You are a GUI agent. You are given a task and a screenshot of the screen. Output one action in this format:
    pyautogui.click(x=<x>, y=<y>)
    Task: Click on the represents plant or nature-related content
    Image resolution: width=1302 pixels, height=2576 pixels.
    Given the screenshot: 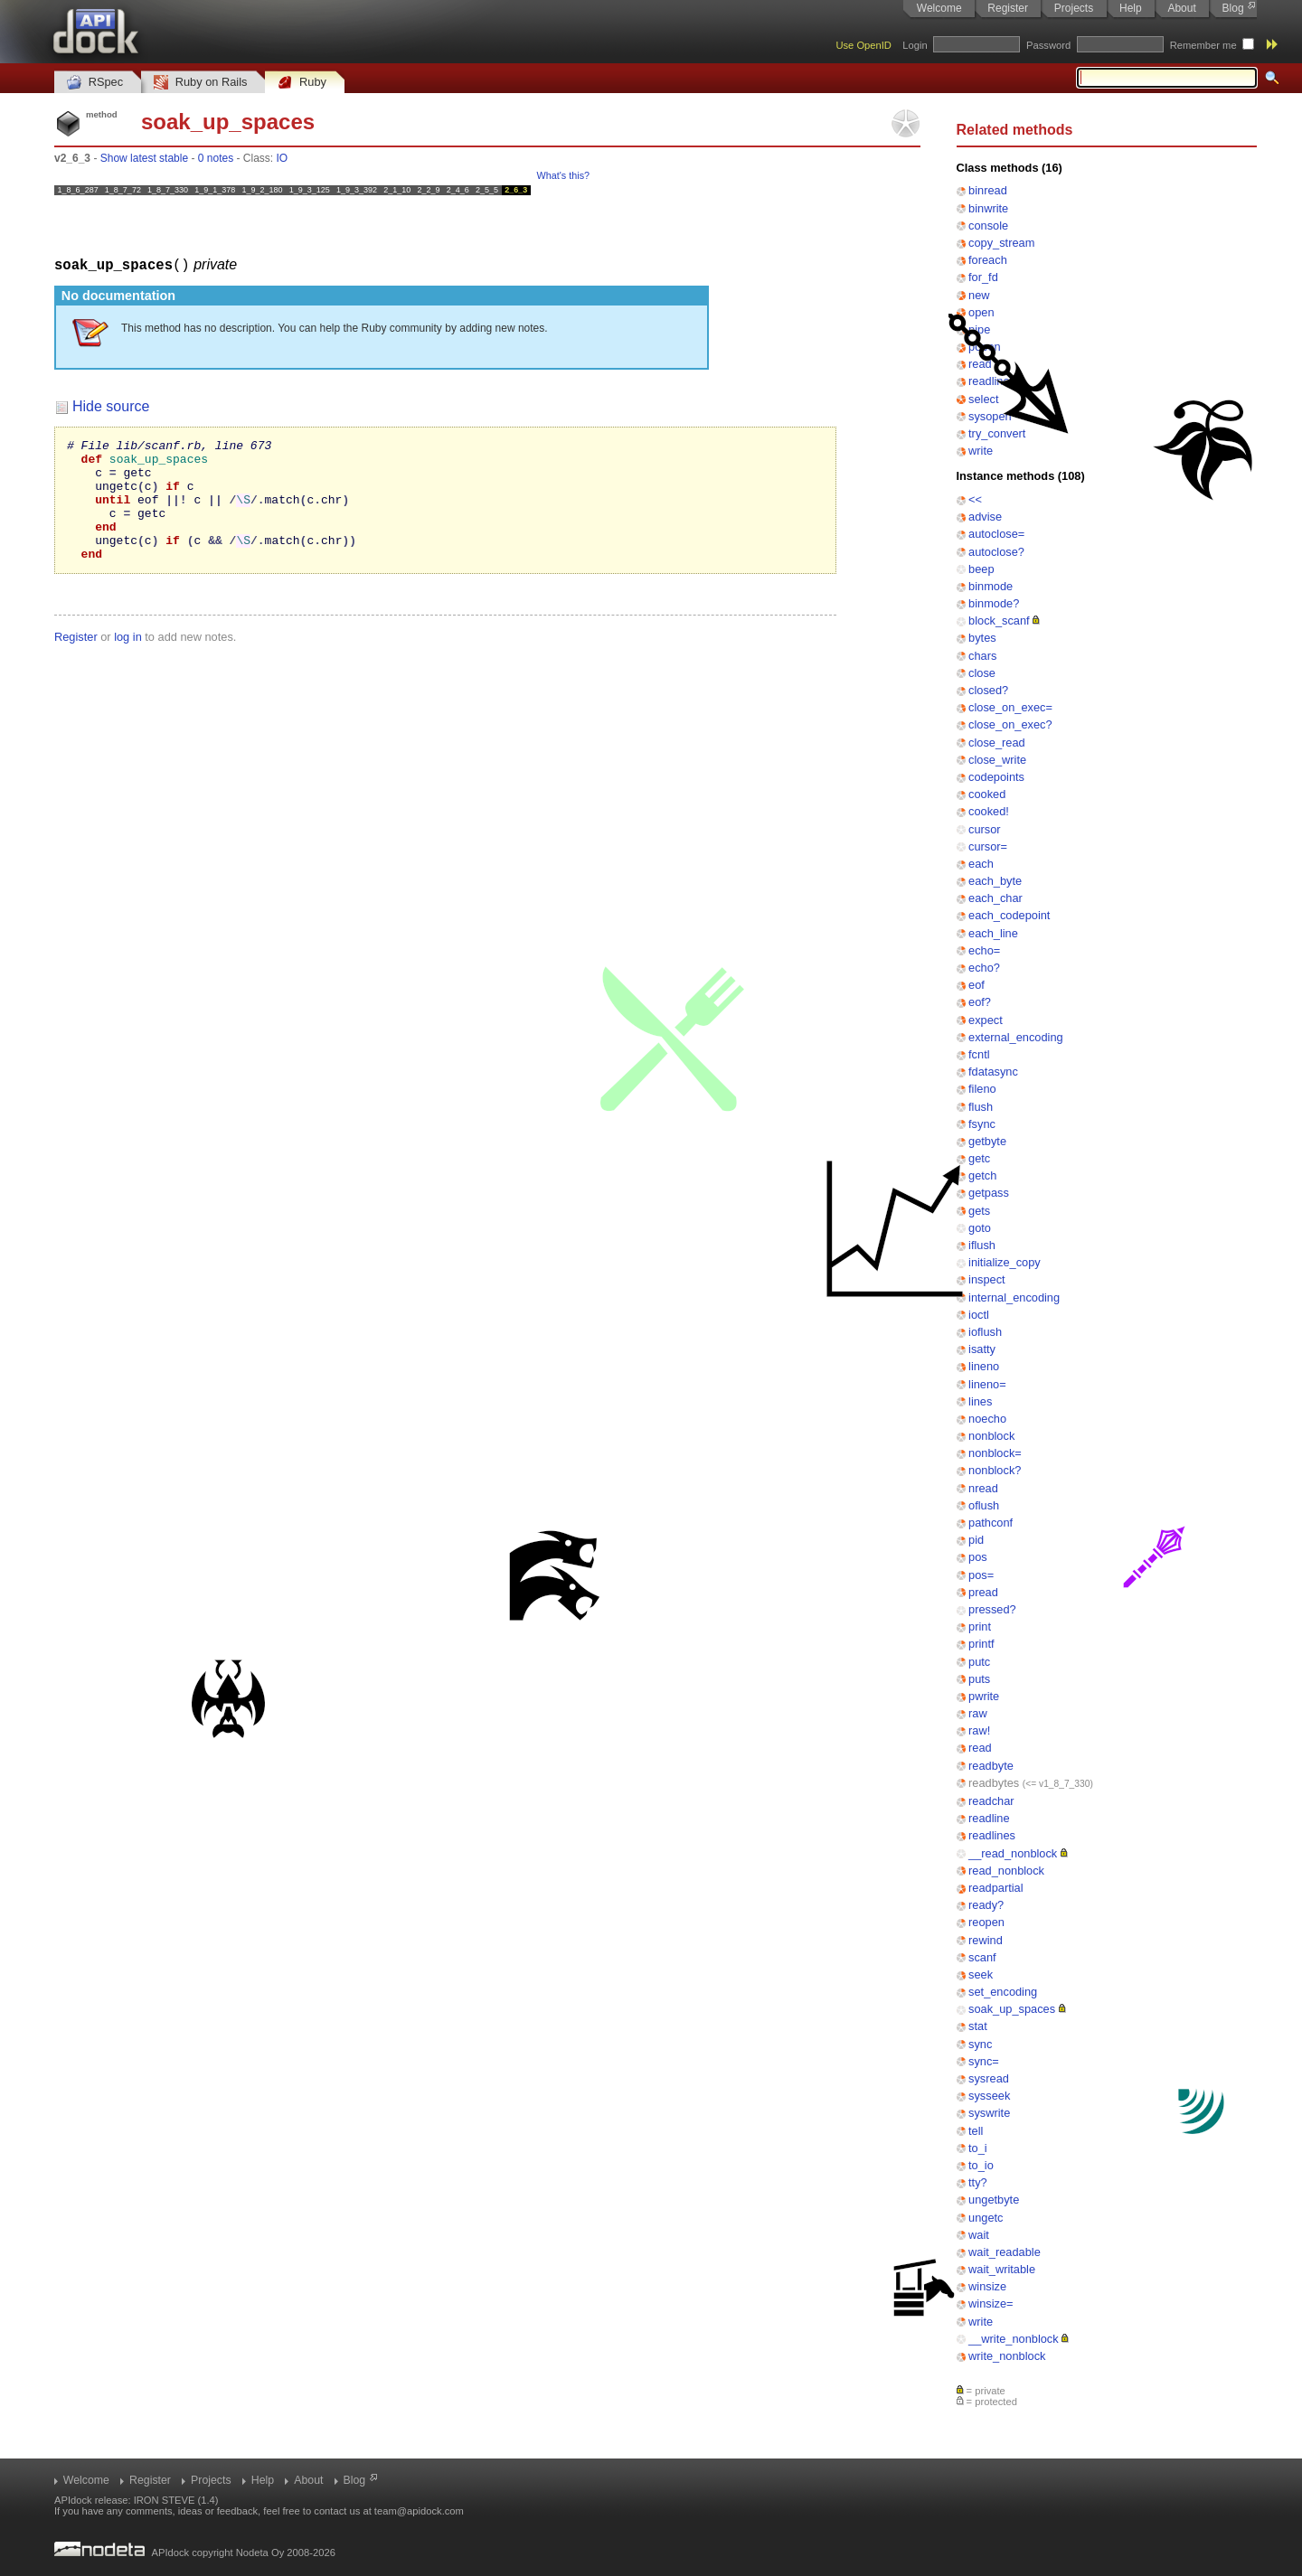 What is the action you would take?
    pyautogui.click(x=1203, y=450)
    